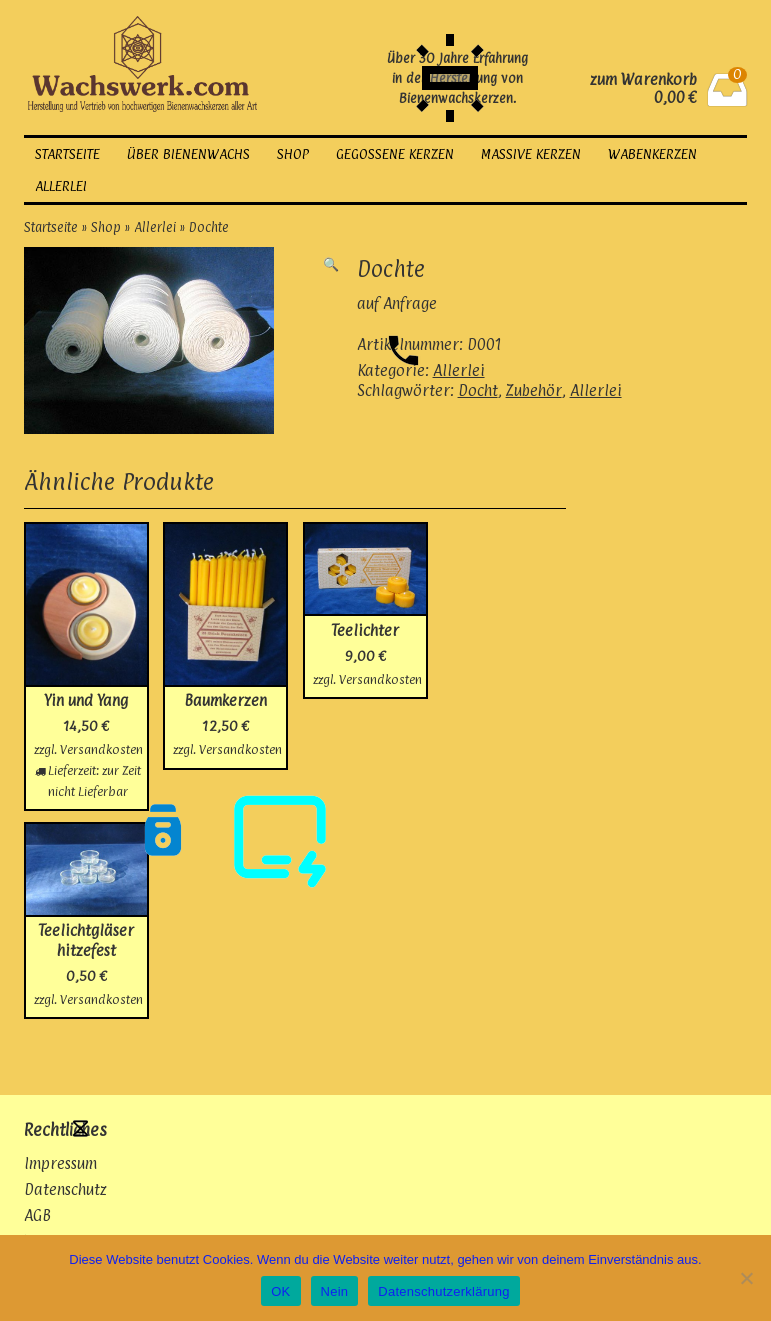 This screenshot has height=1321, width=771. What do you see at coordinates (403, 350) in the screenshot?
I see `make a phone call` at bounding box center [403, 350].